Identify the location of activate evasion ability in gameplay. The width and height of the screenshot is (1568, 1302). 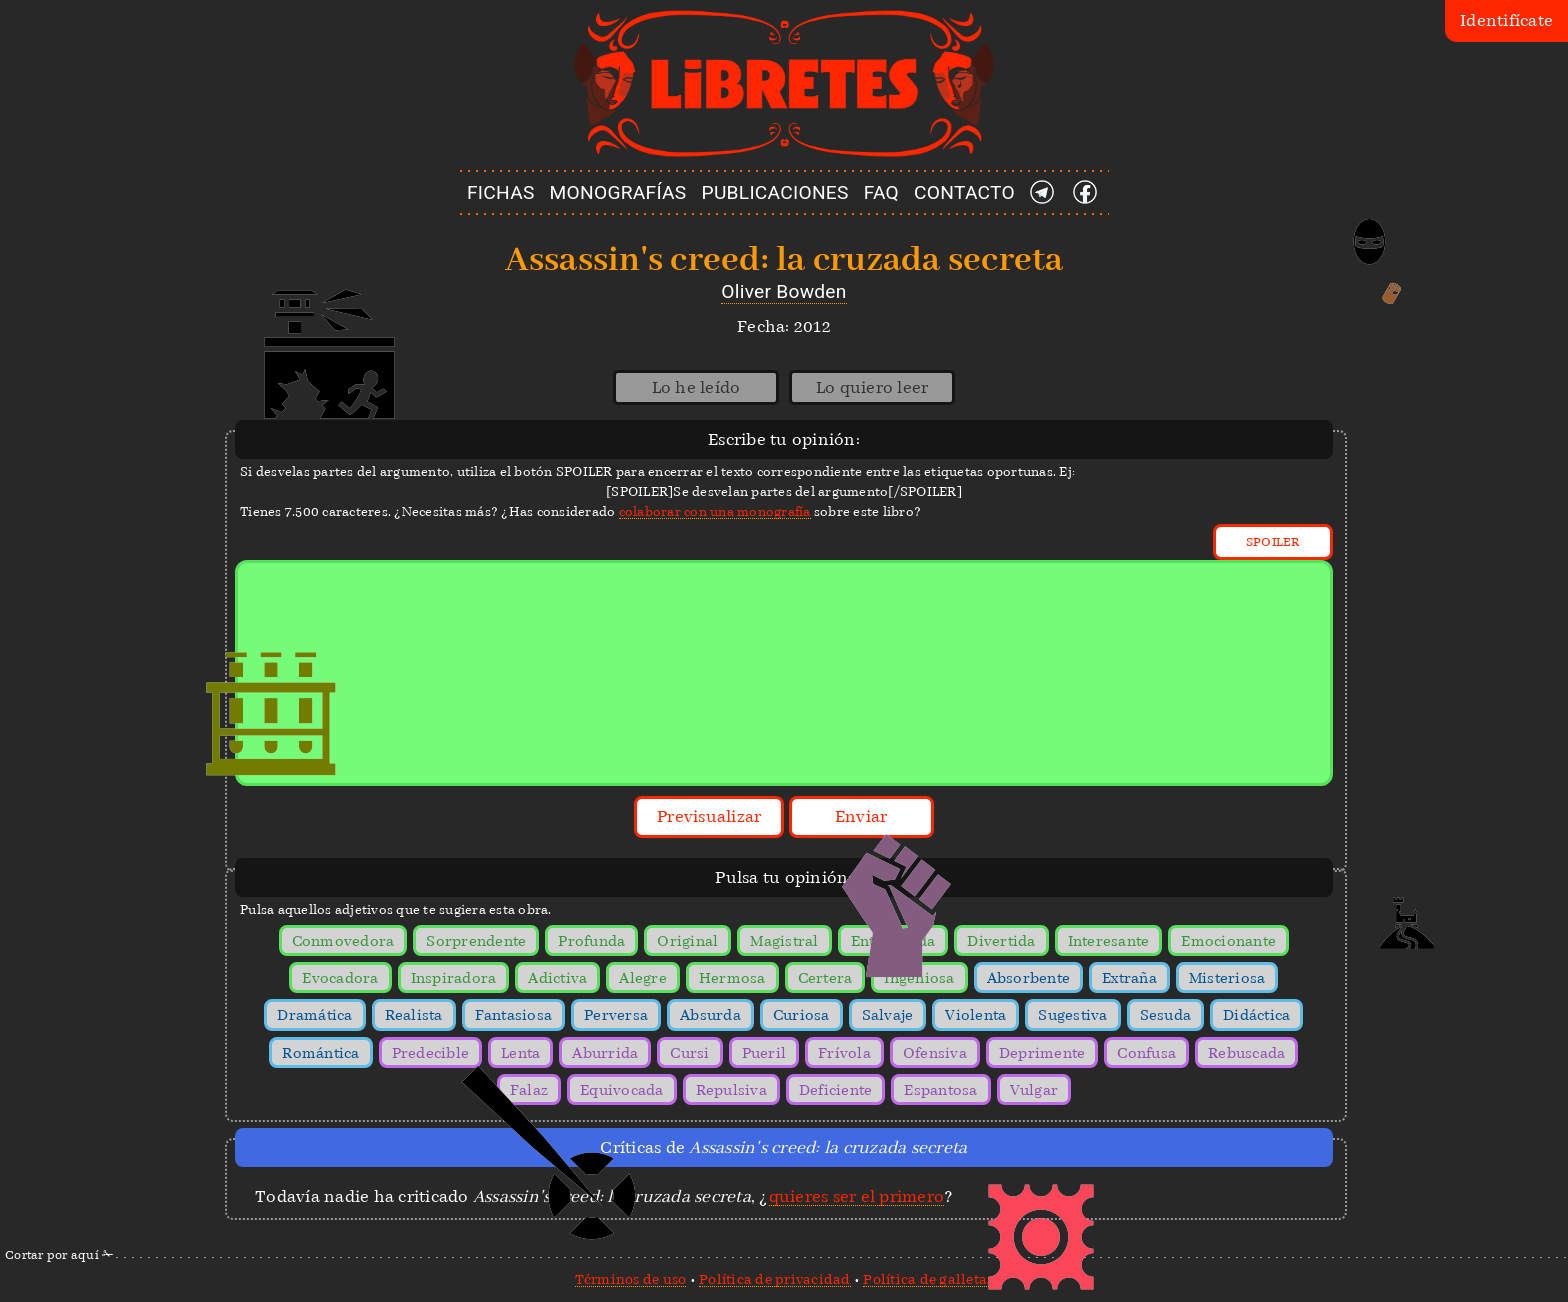
(329, 353).